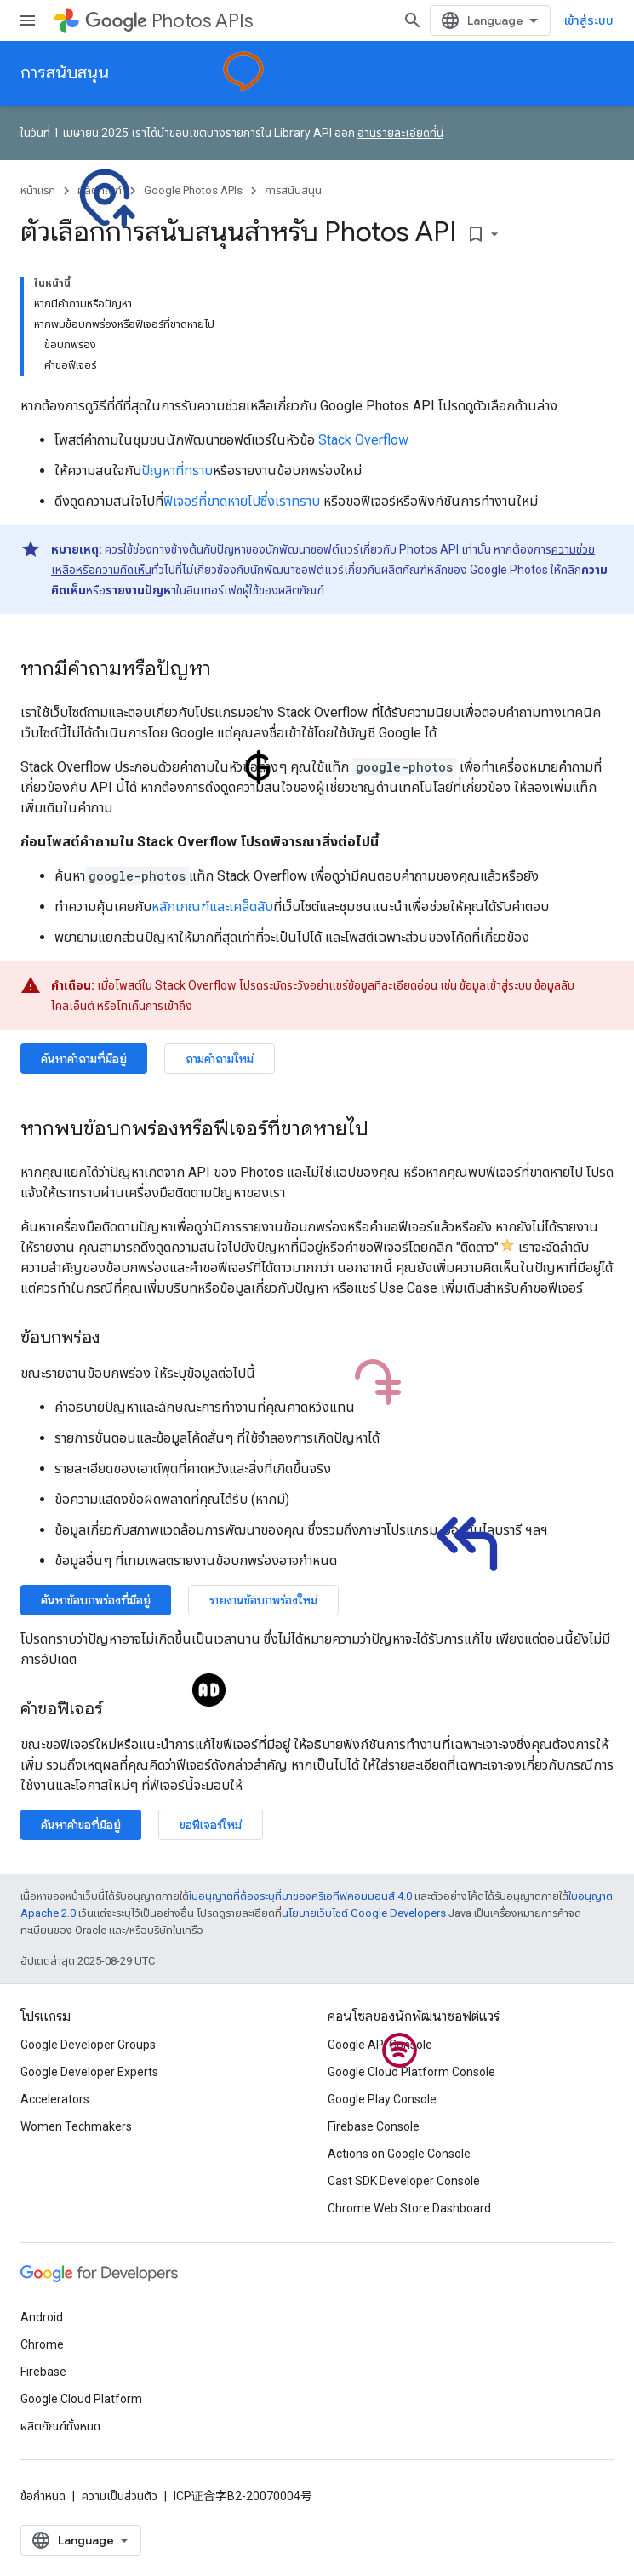 This screenshot has height=2576, width=634. I want to click on indicates sponsored or advertisement content, so click(208, 1690).